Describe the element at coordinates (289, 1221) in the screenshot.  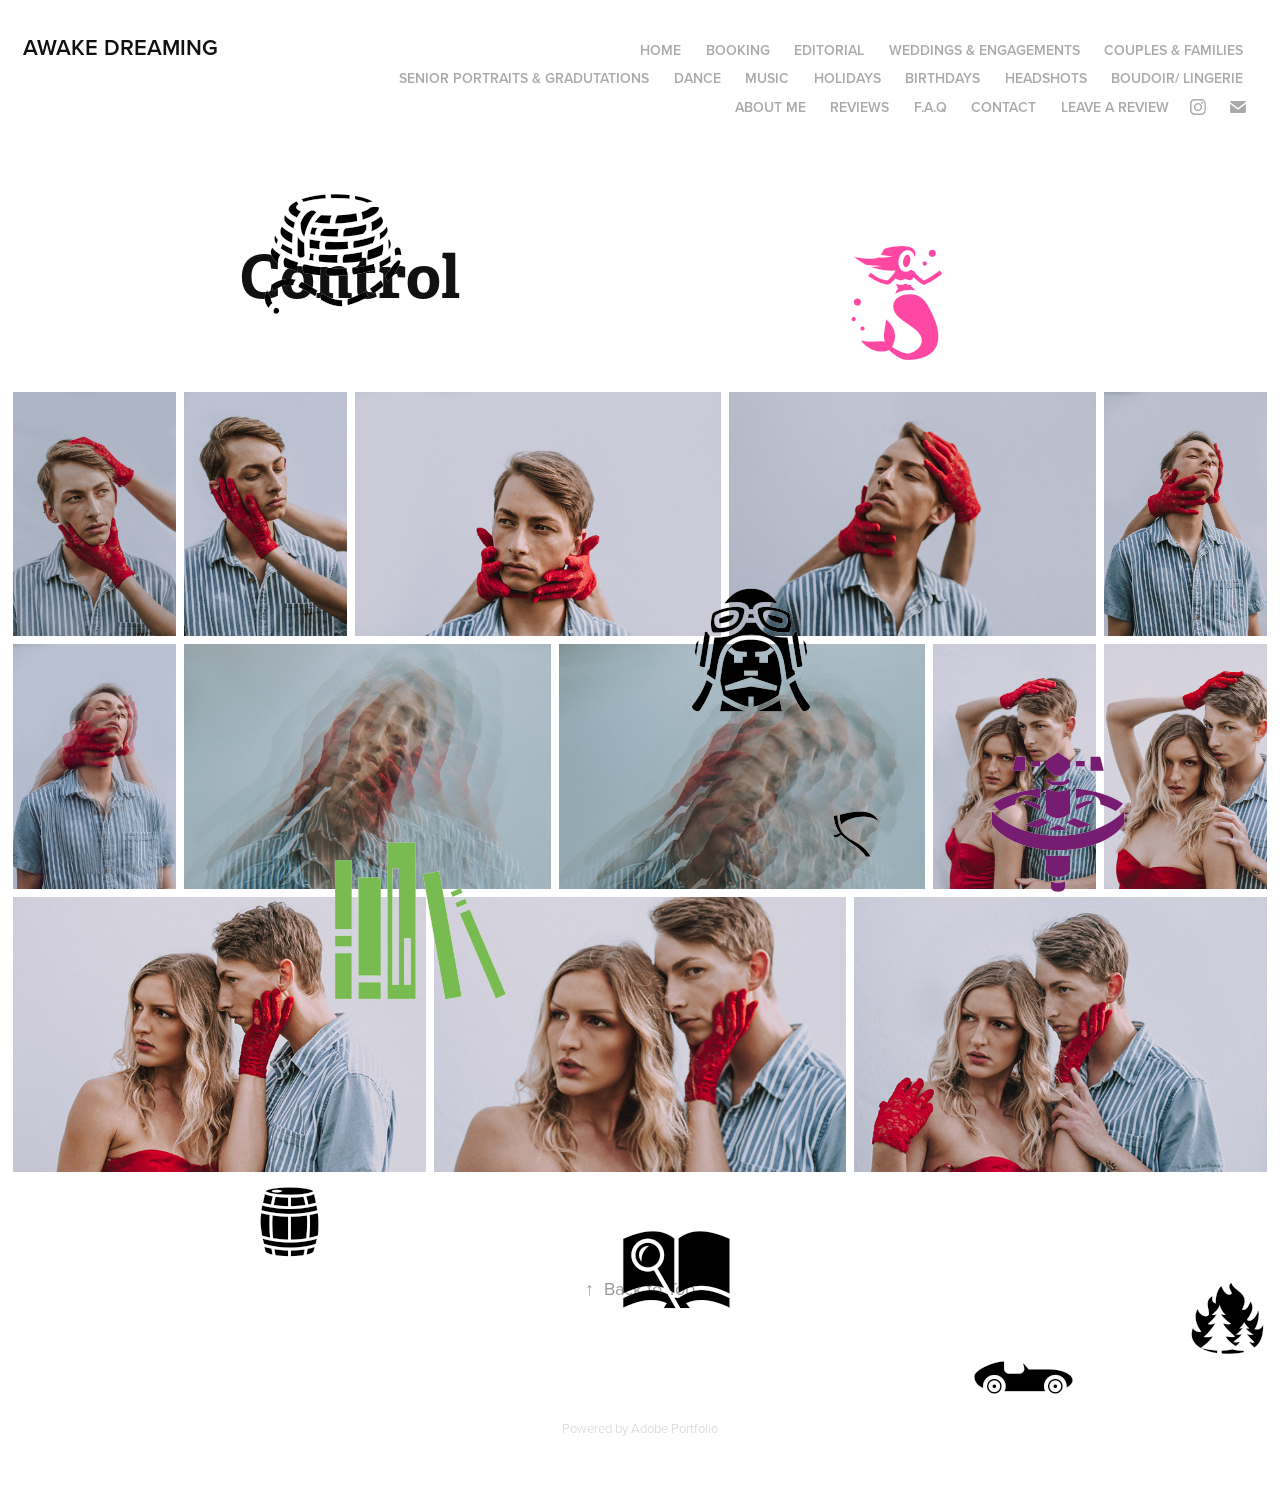
I see `inventory item representing storage or containers` at that location.